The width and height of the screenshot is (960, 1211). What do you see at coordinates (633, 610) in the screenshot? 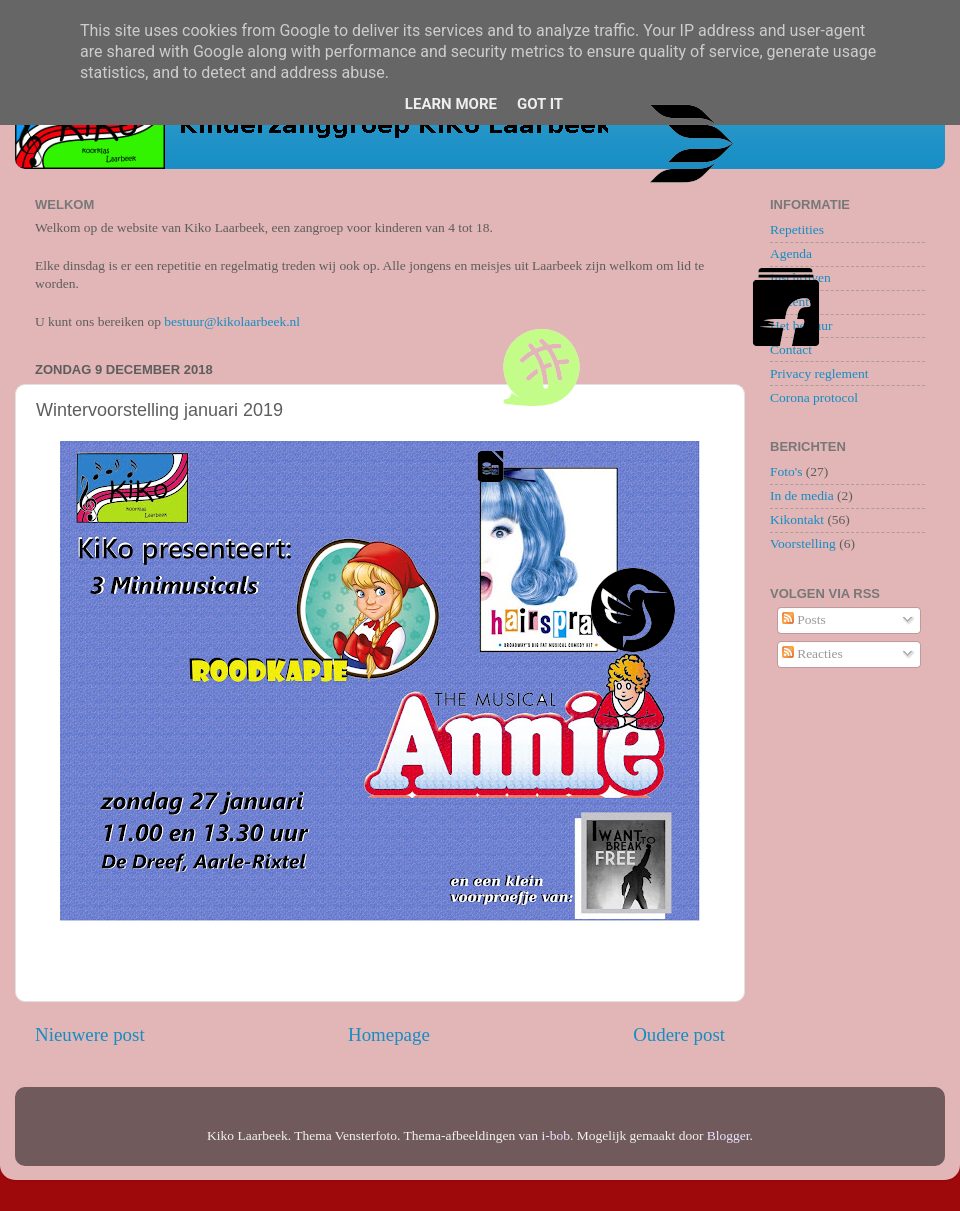
I see `lubuntu linux distribution logo` at bounding box center [633, 610].